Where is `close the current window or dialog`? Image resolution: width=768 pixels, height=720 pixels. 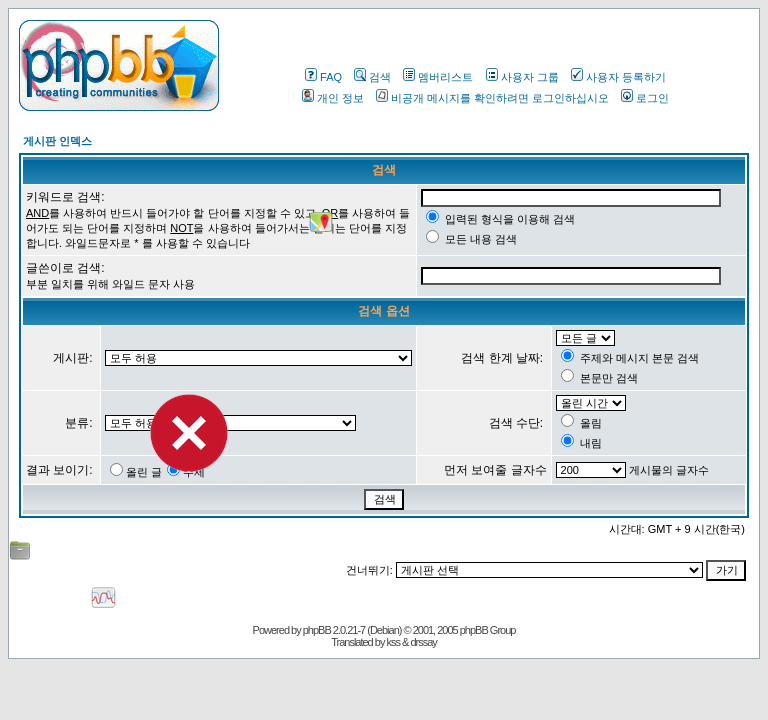 close the current window or dialog is located at coordinates (189, 433).